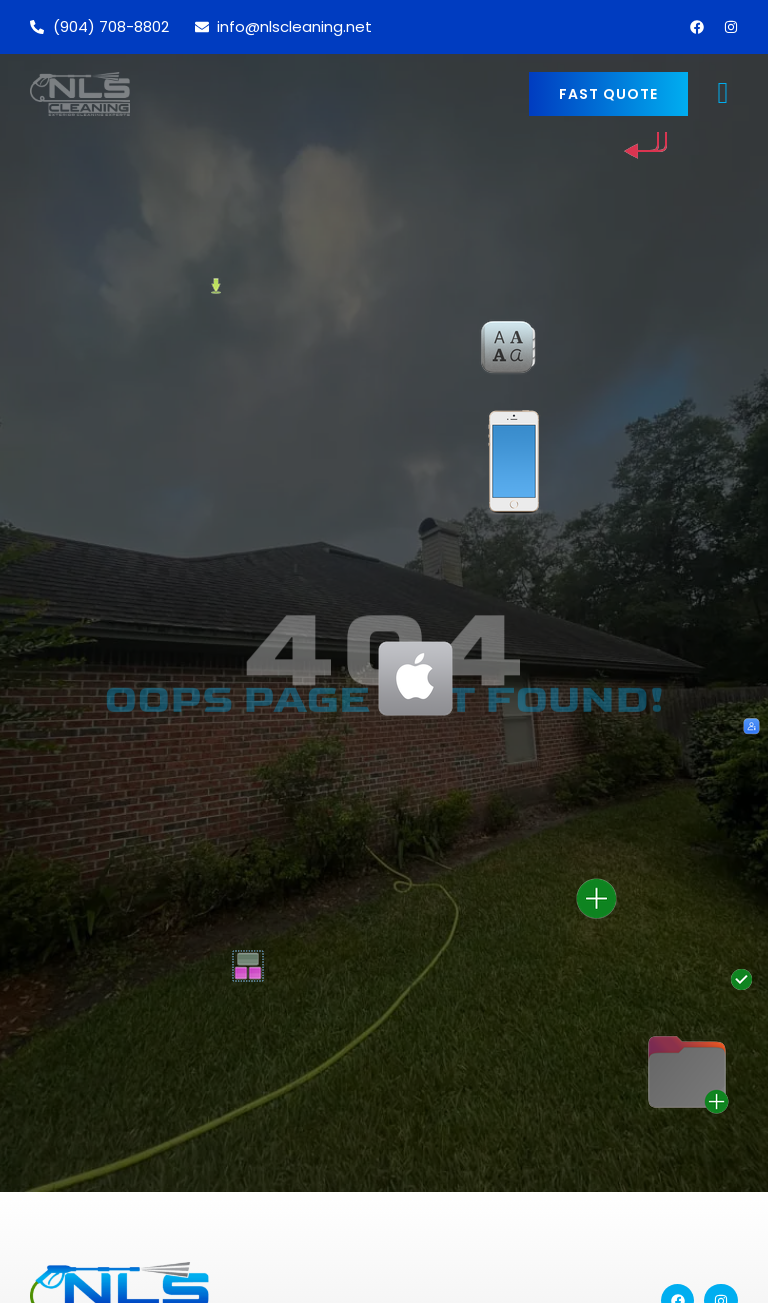 The image size is (768, 1303). Describe the element at coordinates (741, 979) in the screenshot. I see `confirm or accept an action` at that location.